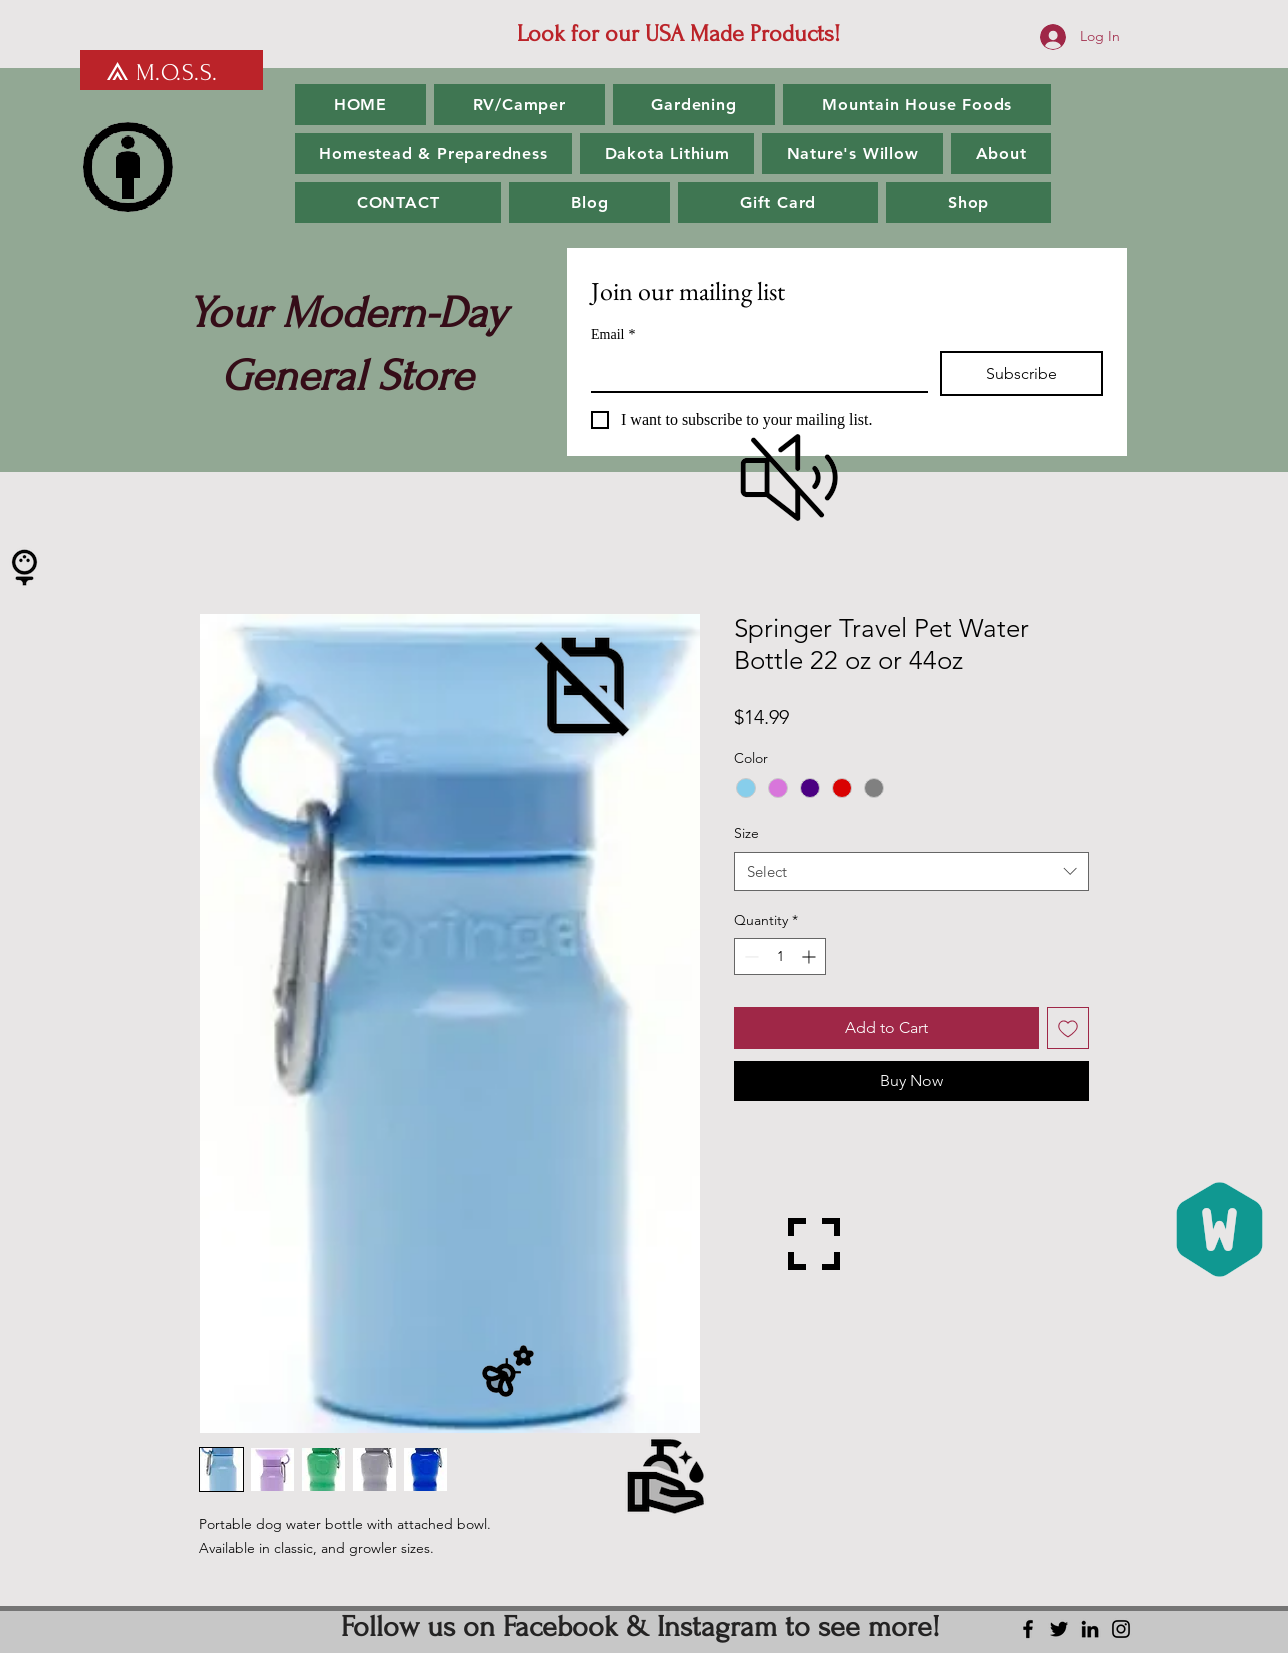 The width and height of the screenshot is (1288, 1653). I want to click on scan a QR code or barcode, so click(814, 1244).